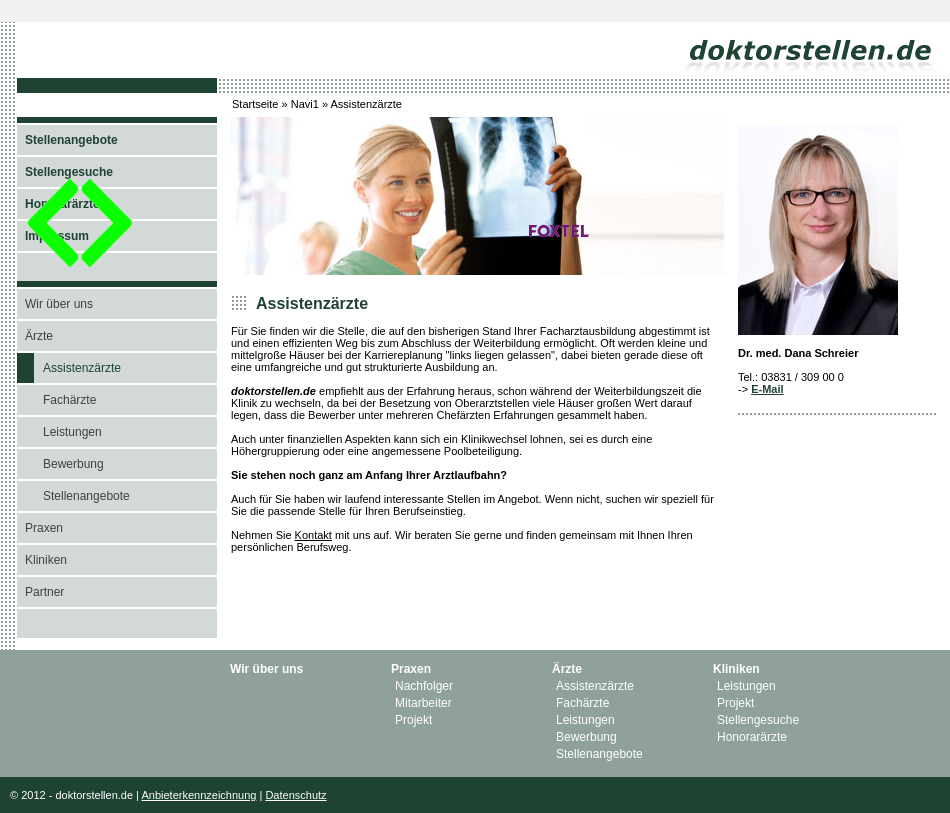 The image size is (950, 813). What do you see at coordinates (559, 231) in the screenshot?
I see `open the Foxtel streaming app` at bounding box center [559, 231].